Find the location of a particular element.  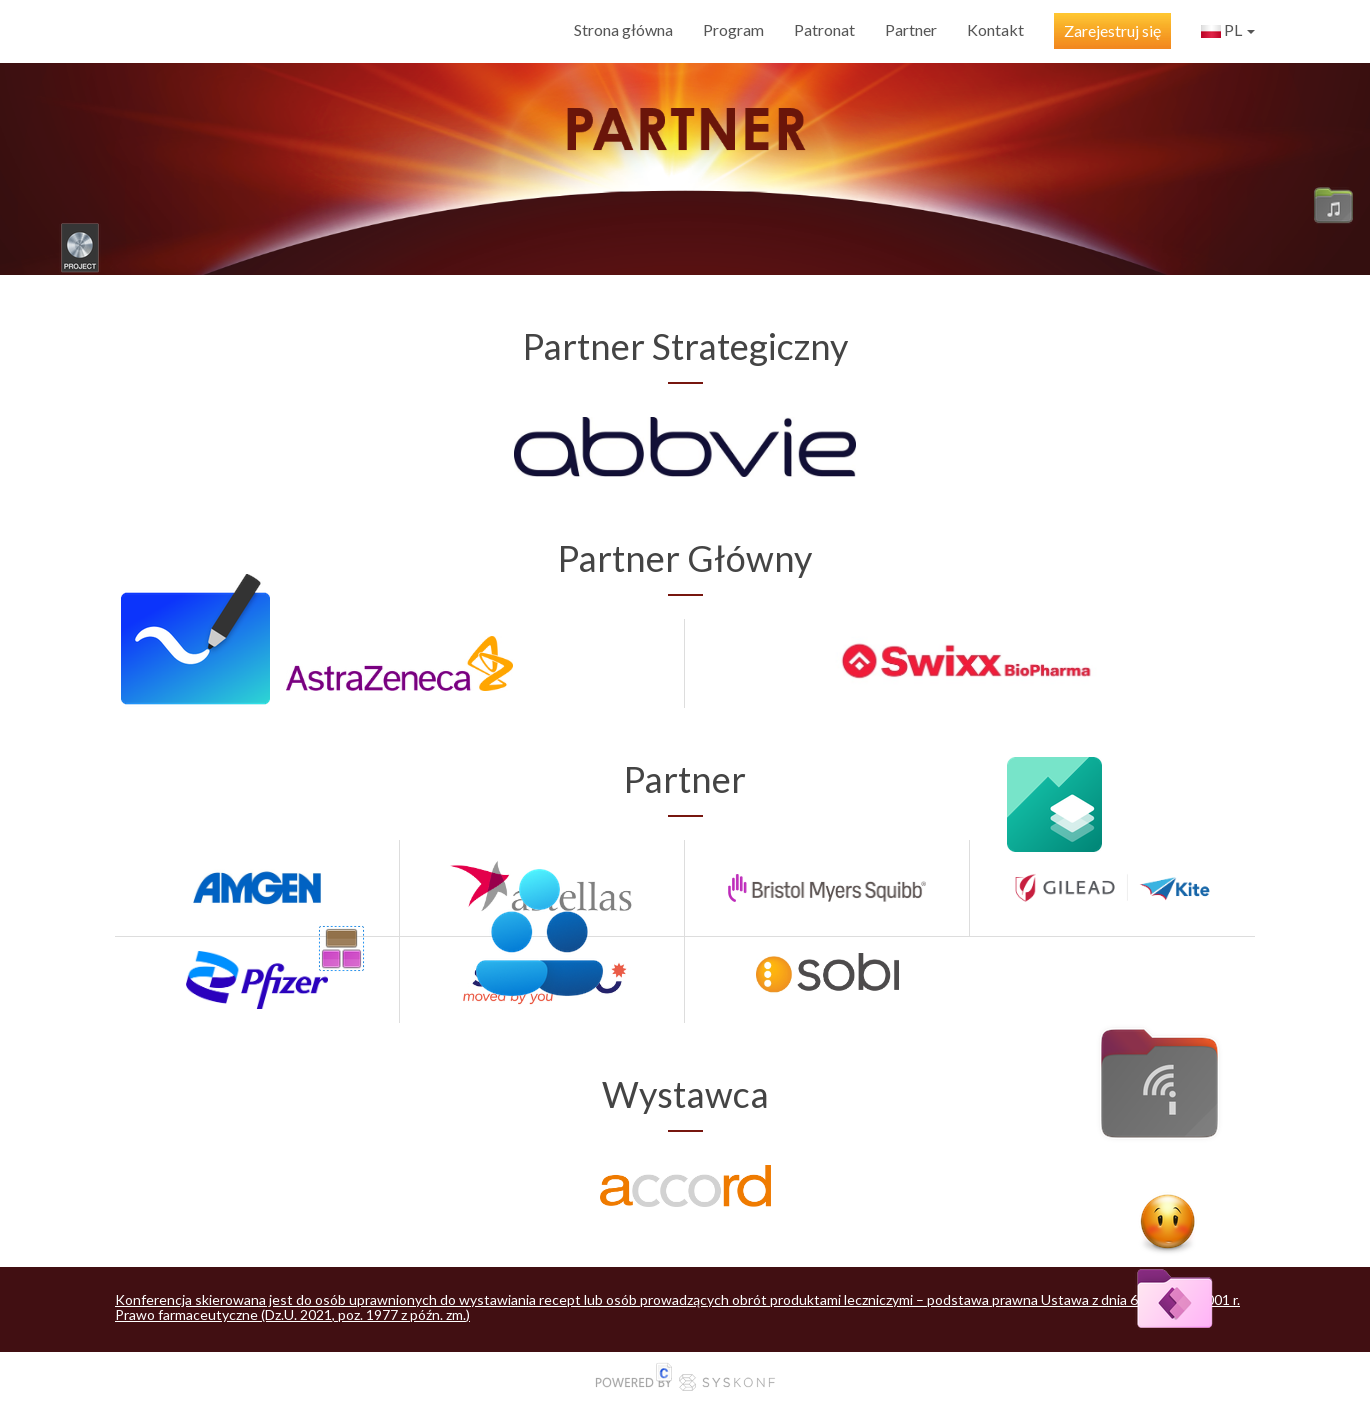

open workbooks app for data visualization is located at coordinates (1054, 804).